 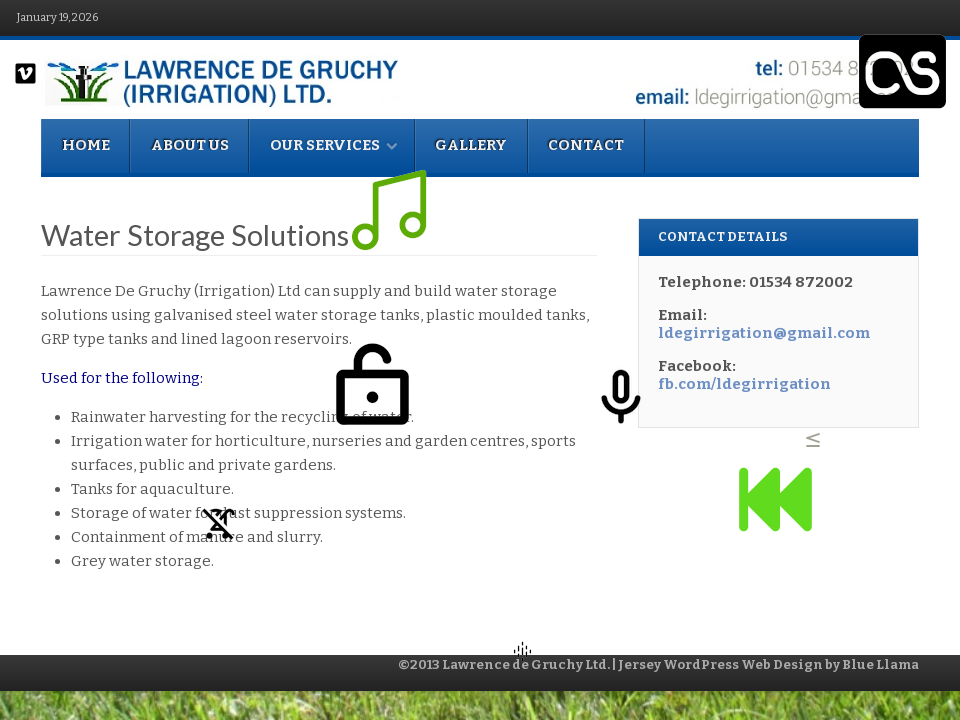 I want to click on less than or equal to comparison operator, so click(x=813, y=440).